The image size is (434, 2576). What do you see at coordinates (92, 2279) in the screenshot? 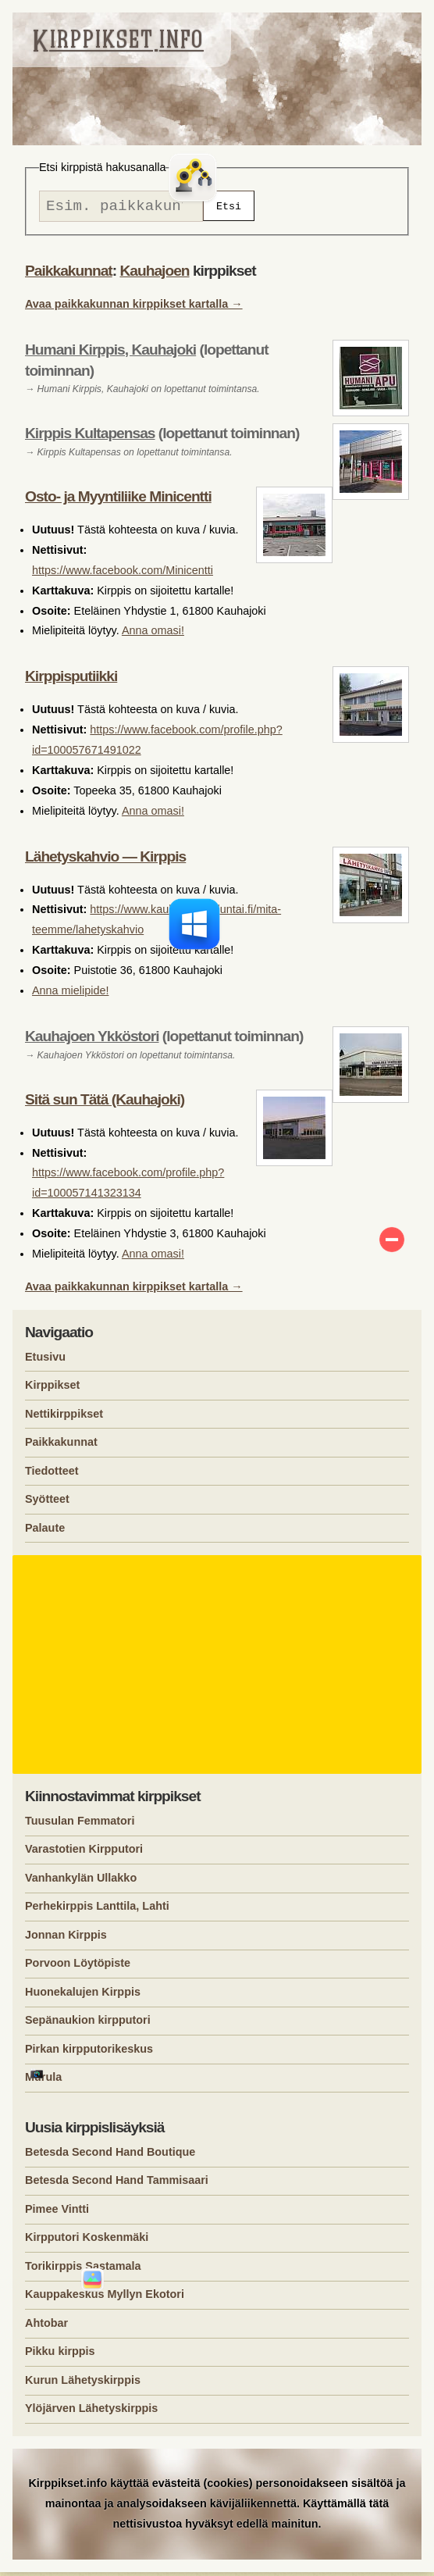
I see `open imagefan reloaded photo viewer app` at bounding box center [92, 2279].